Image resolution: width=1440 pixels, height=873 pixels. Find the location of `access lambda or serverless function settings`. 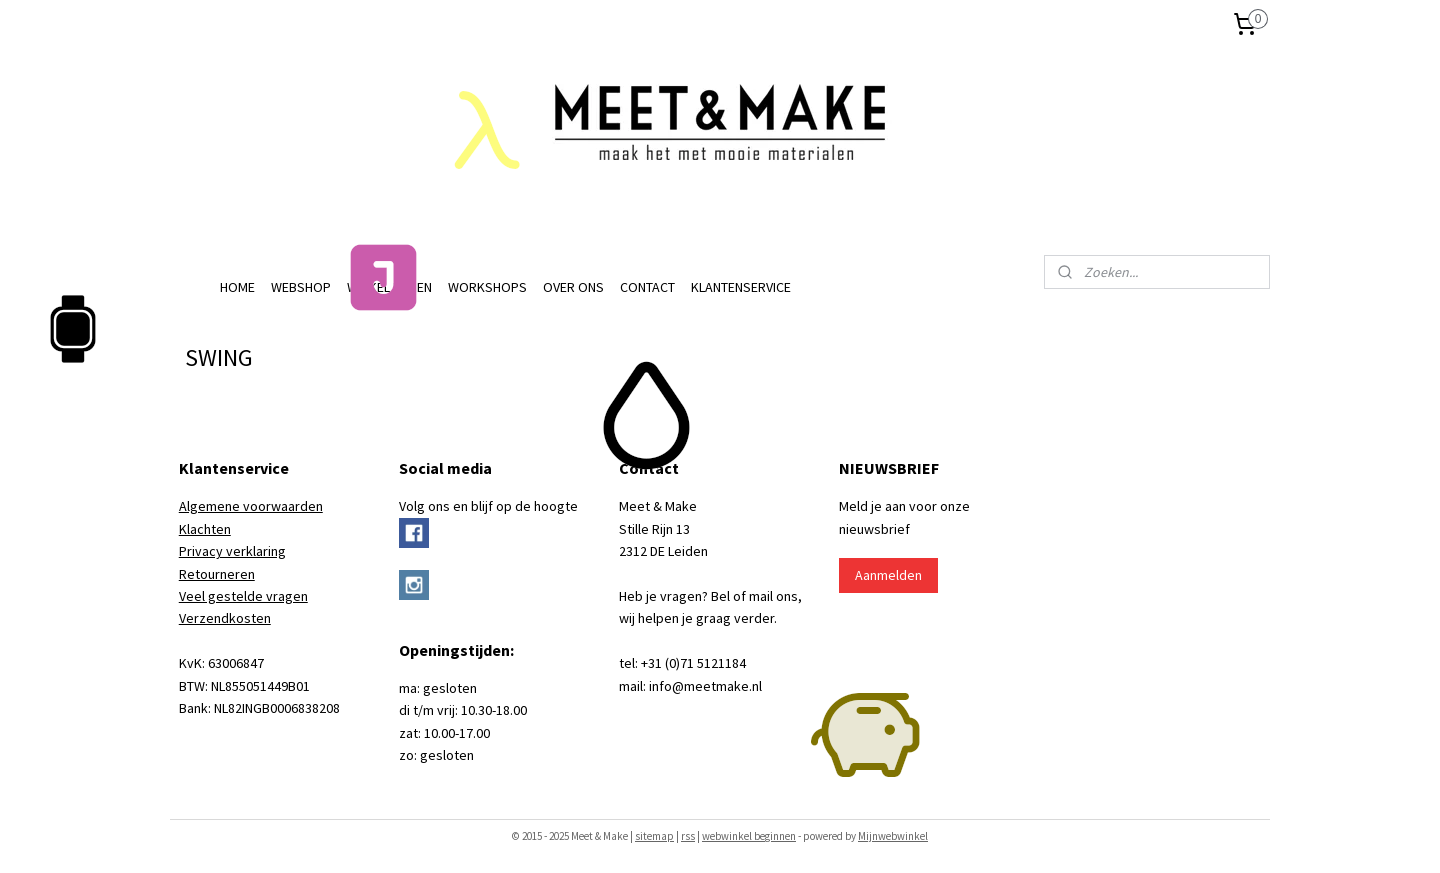

access lambda or serverless function settings is located at coordinates (485, 130).